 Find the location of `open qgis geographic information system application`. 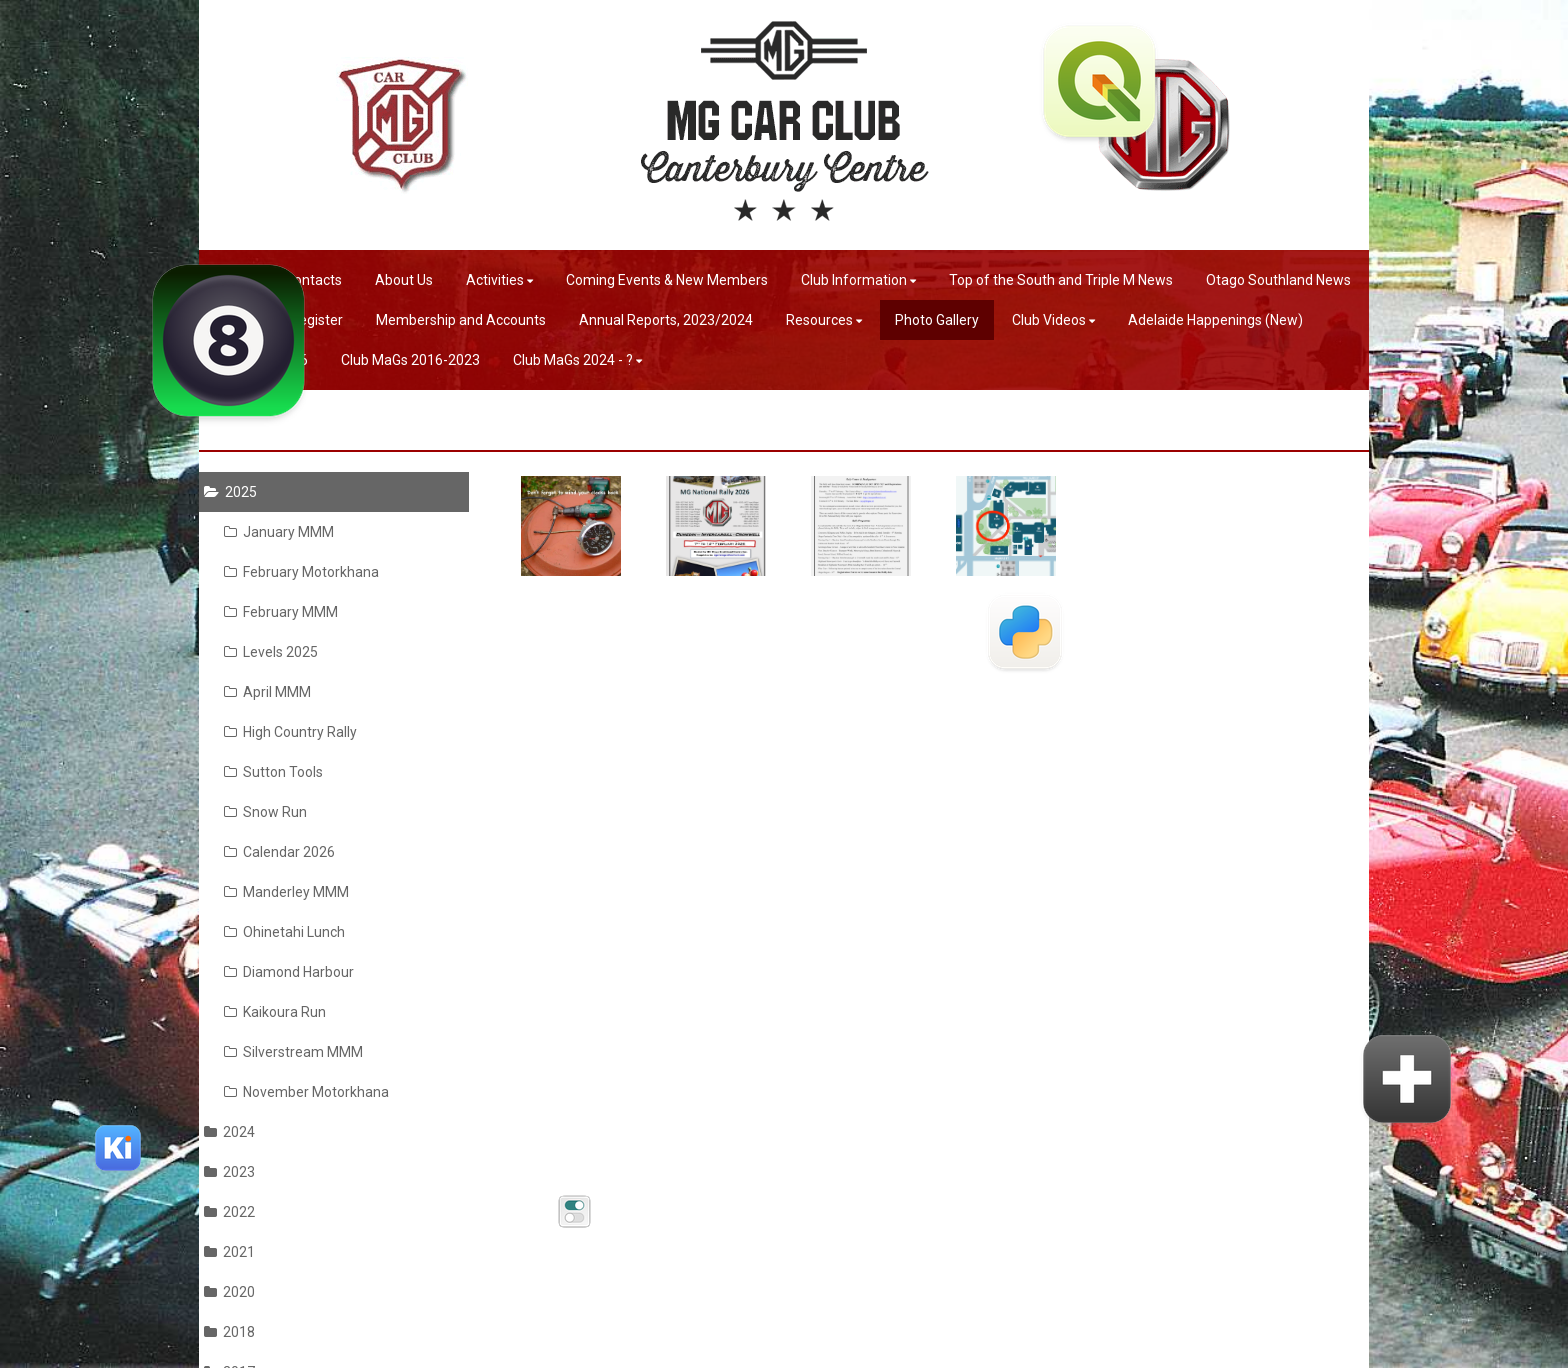

open qgis geographic information system application is located at coordinates (1099, 81).